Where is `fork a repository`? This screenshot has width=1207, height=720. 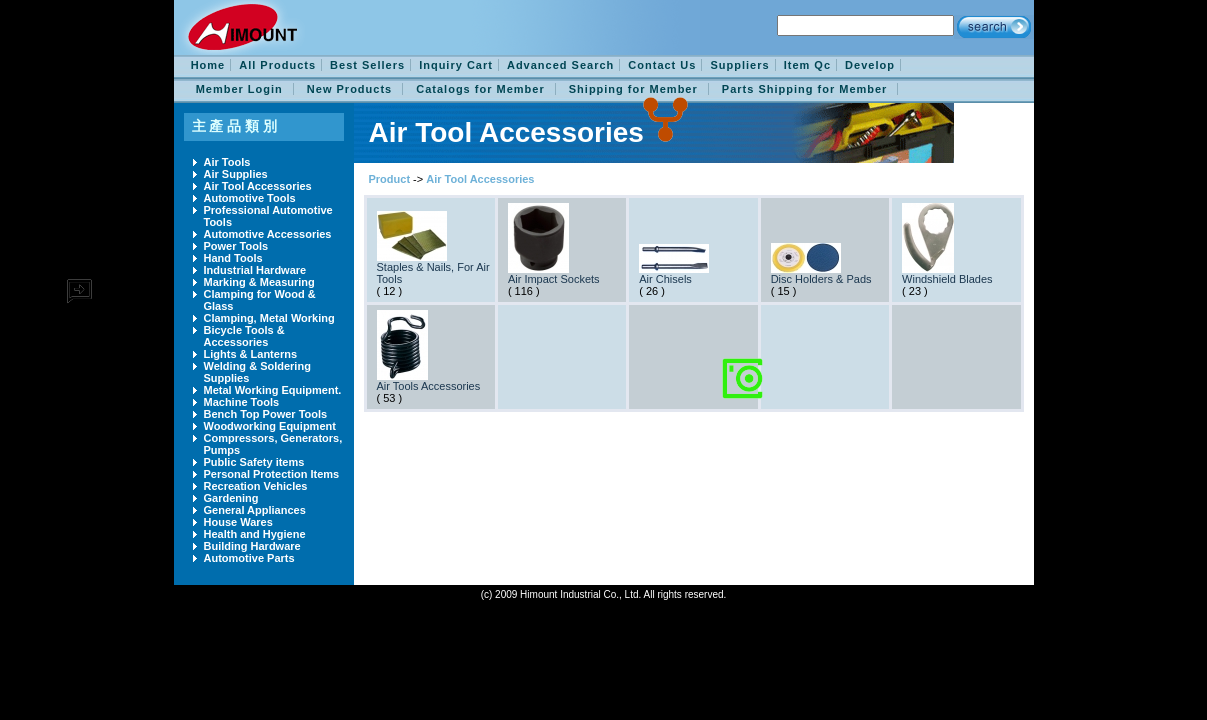 fork a repository is located at coordinates (665, 119).